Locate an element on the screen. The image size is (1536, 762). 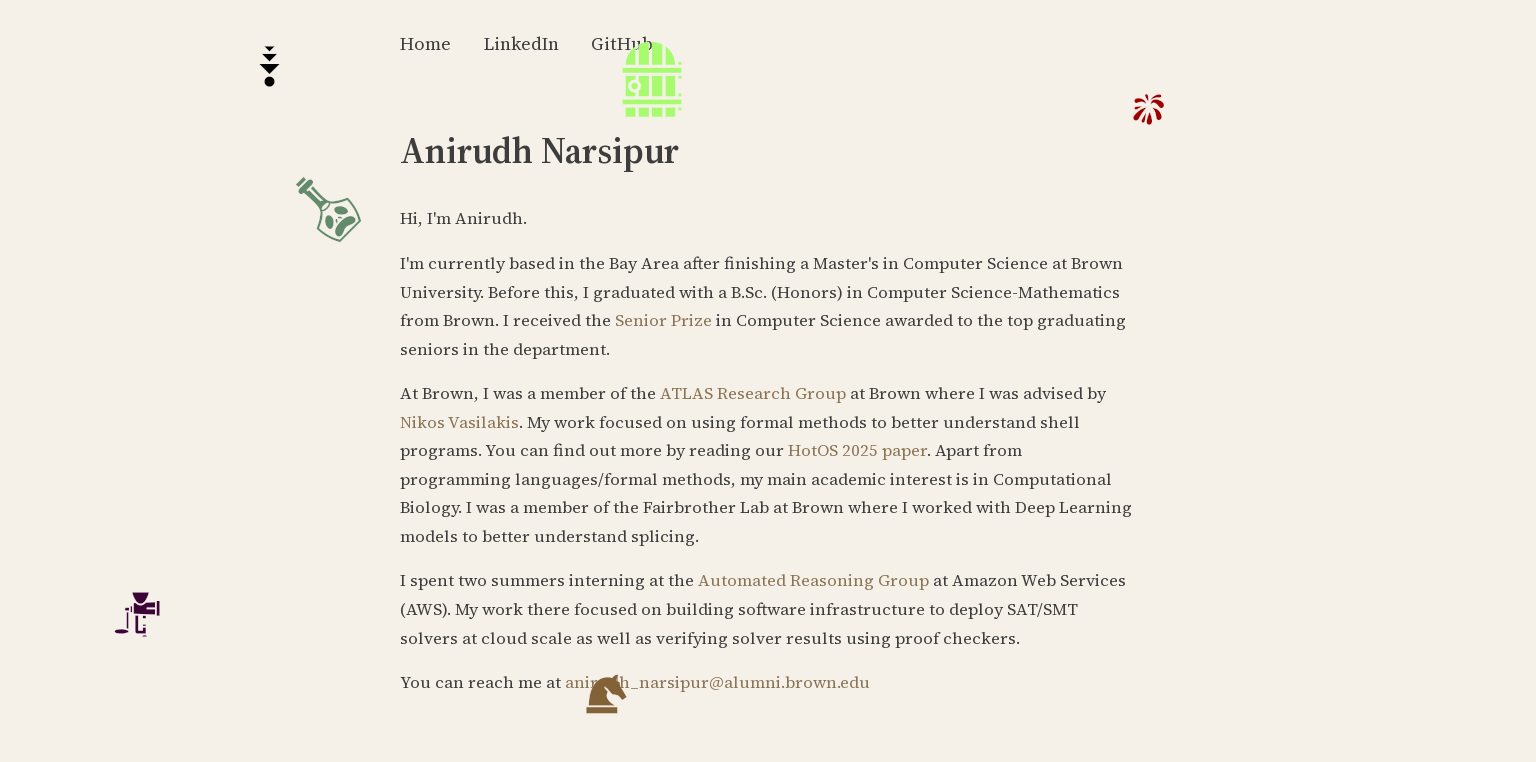
play chess or strategy games is located at coordinates (606, 690).